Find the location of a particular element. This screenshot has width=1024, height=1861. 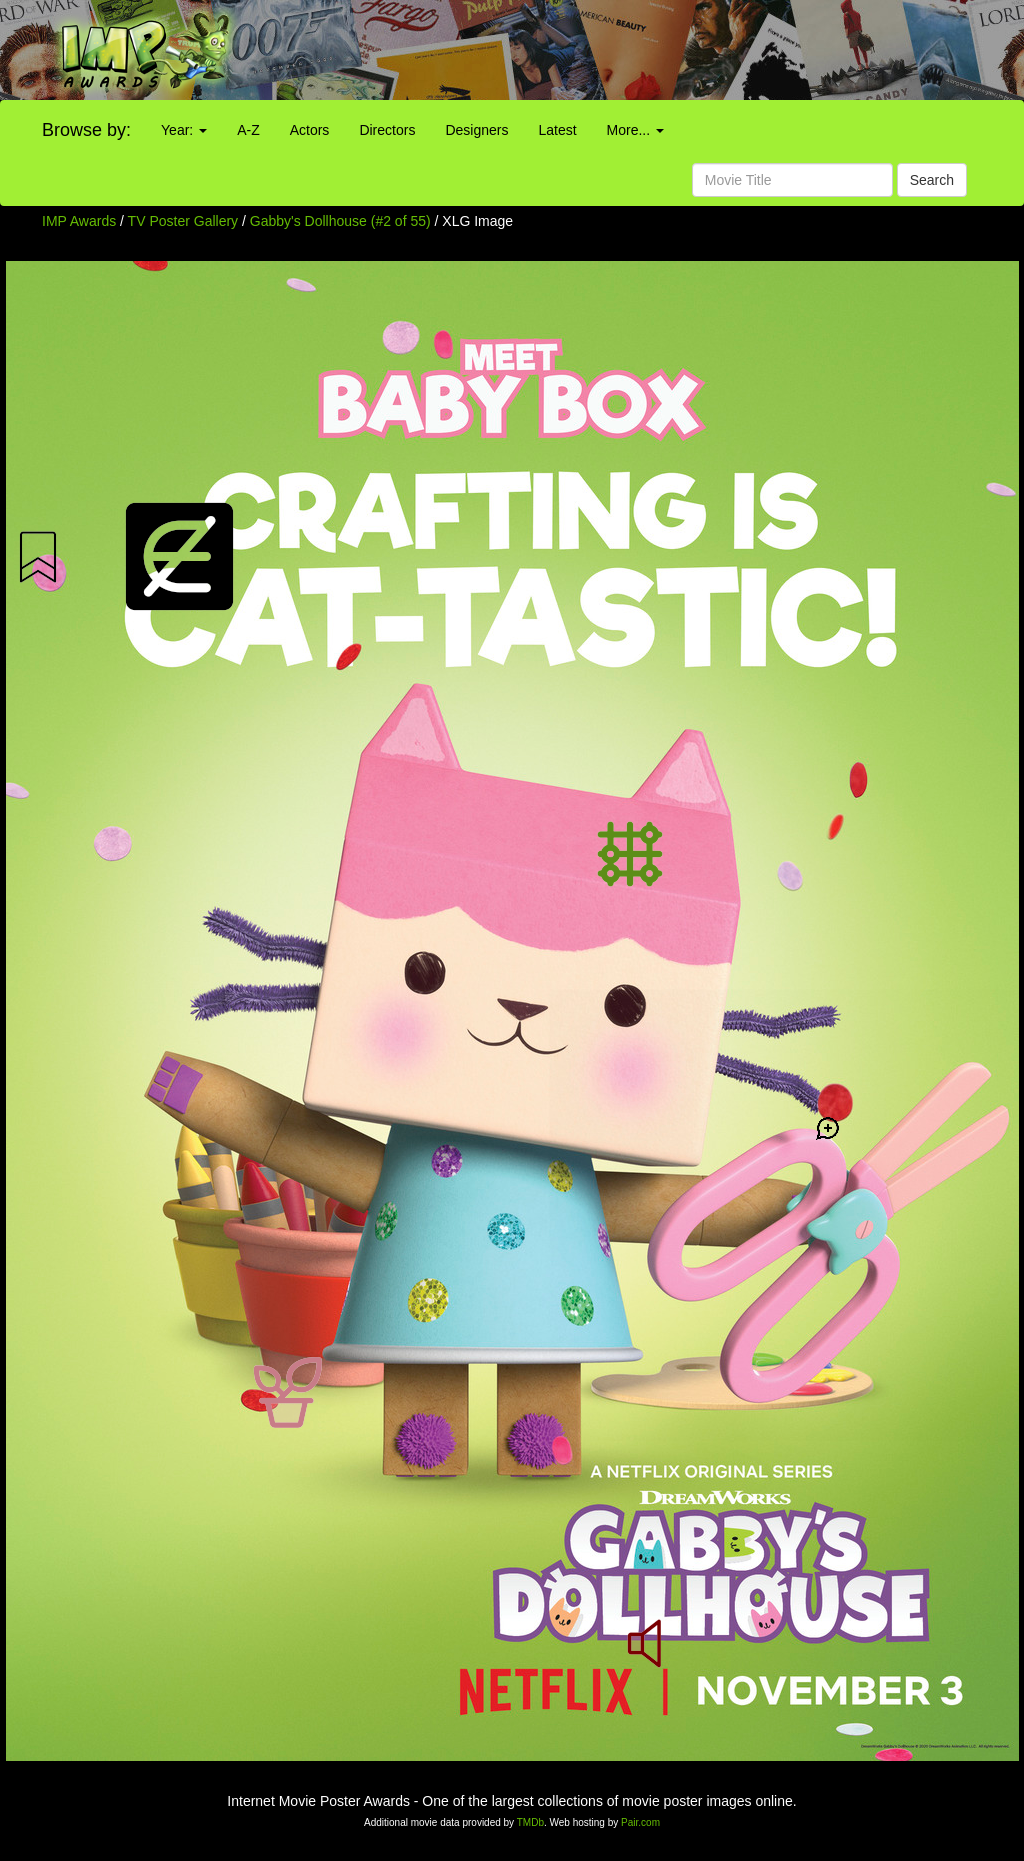

access plant care or gardening features is located at coordinates (286, 1392).